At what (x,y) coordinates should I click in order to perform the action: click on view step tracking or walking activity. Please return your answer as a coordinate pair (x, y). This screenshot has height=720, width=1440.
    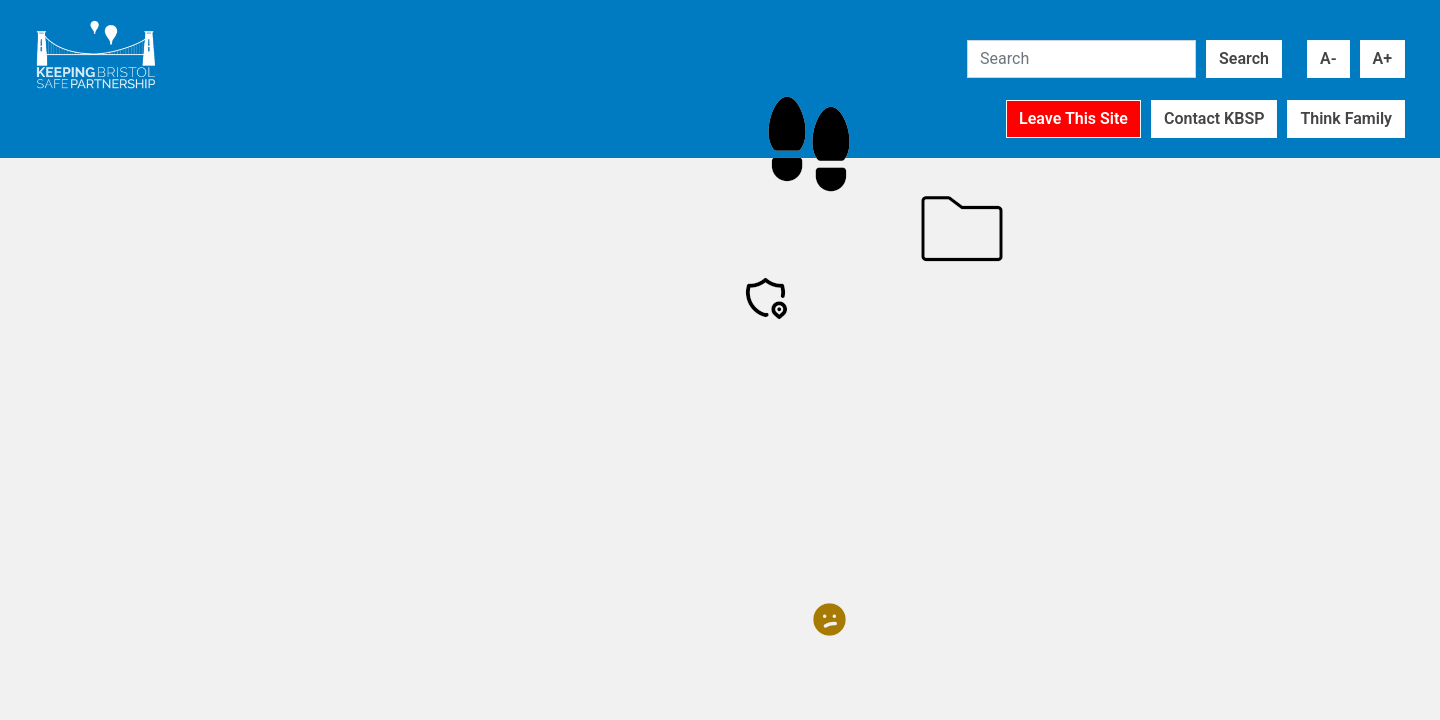
    Looking at the image, I should click on (809, 144).